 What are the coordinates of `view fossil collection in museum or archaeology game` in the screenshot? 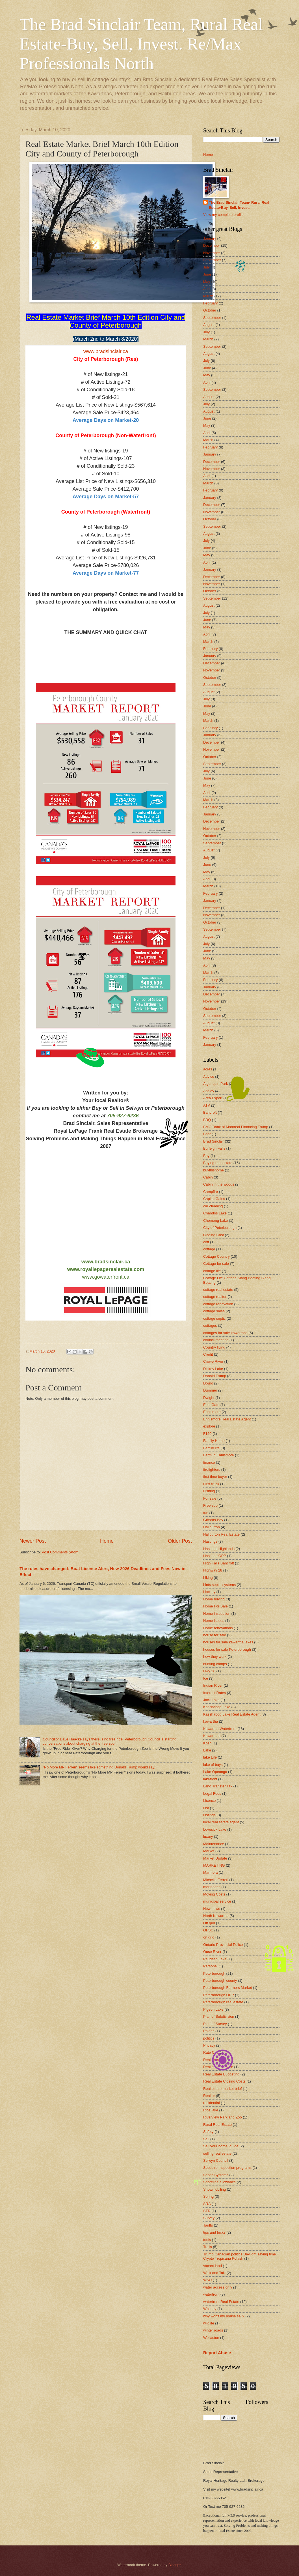 It's located at (174, 1133).